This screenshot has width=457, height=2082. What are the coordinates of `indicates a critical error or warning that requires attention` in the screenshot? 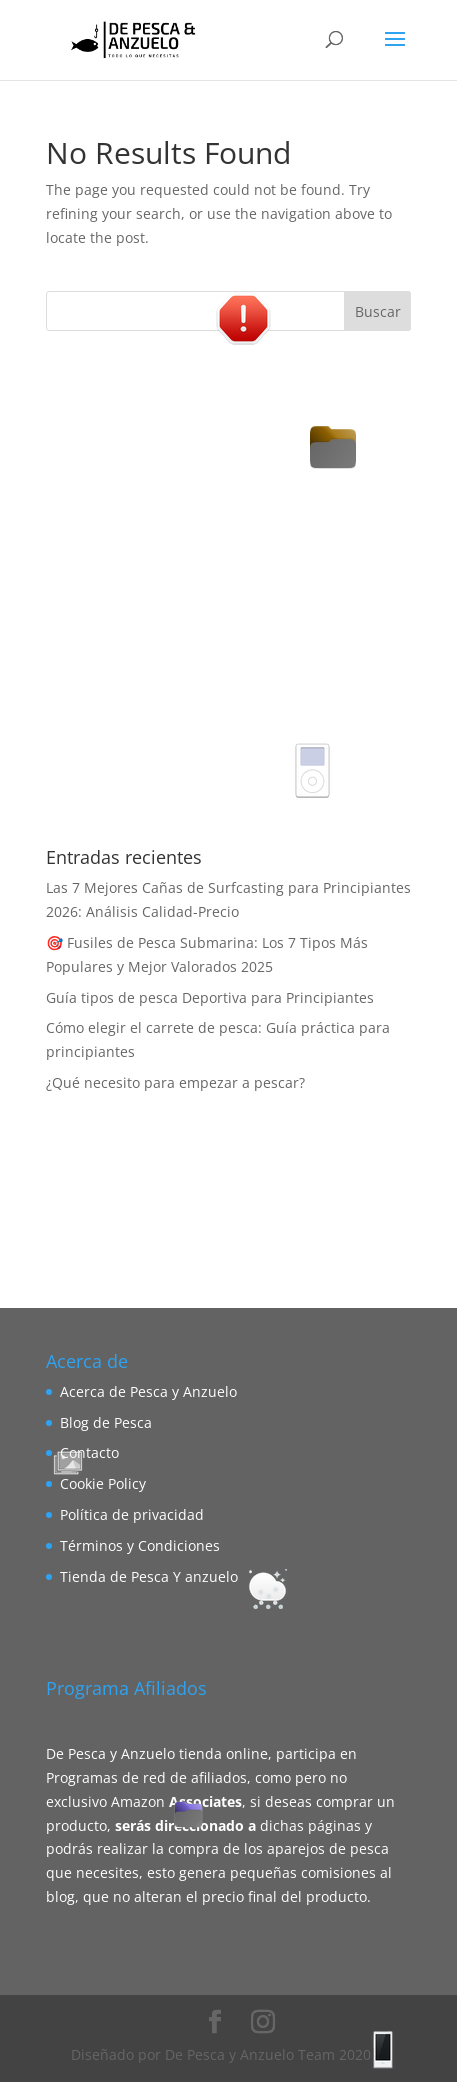 It's located at (243, 318).